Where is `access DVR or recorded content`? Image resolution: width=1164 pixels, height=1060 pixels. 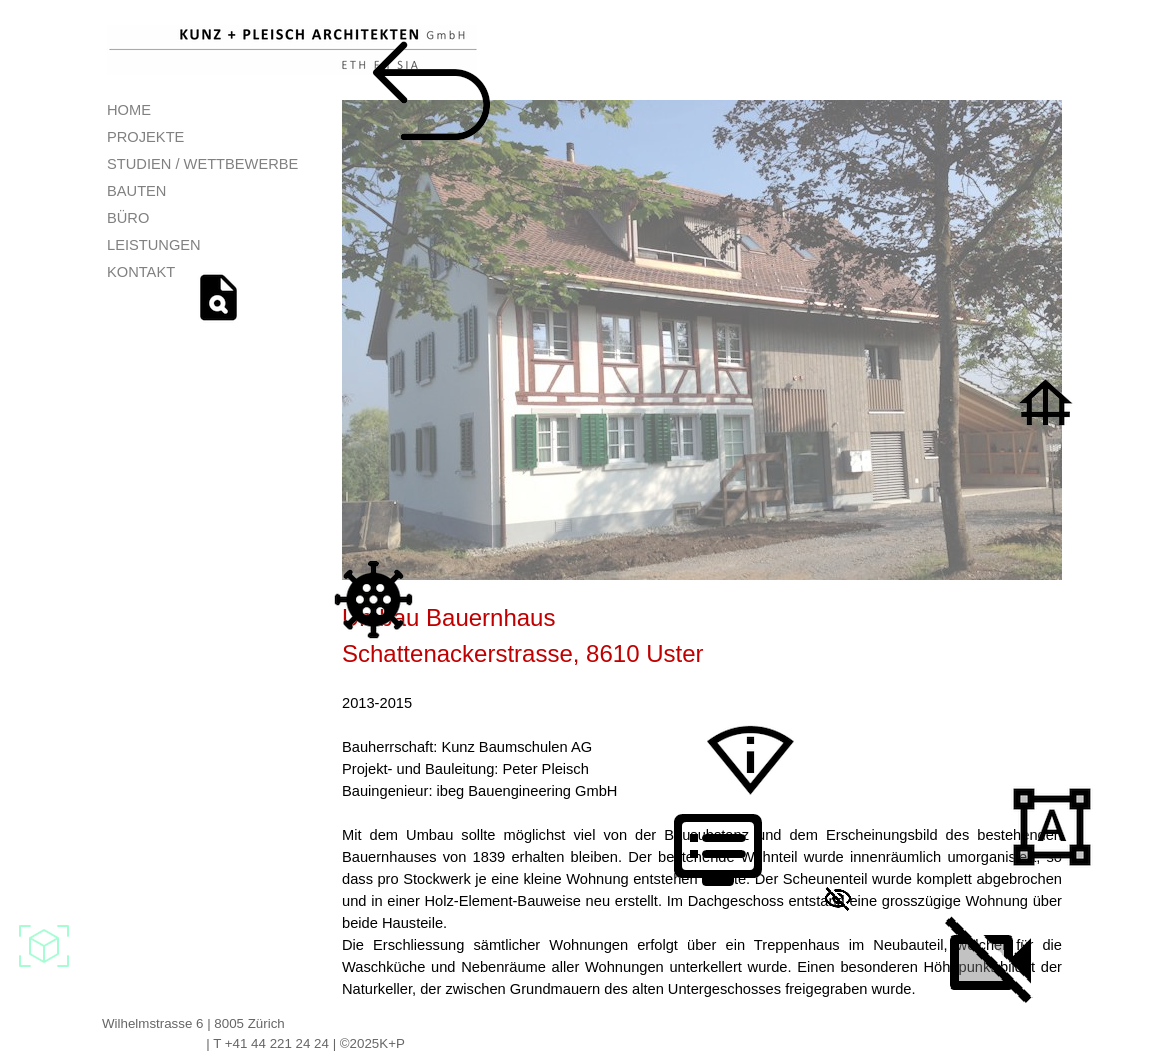 access DVR or recorded content is located at coordinates (718, 850).